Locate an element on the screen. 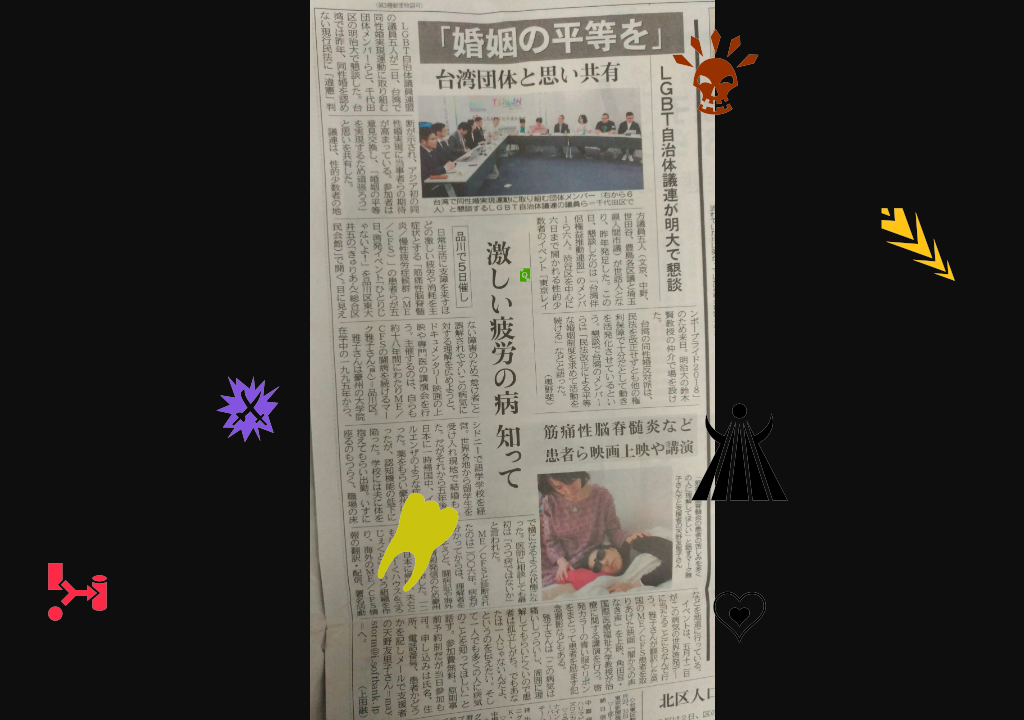  indicates a combo attack or chain skill is located at coordinates (918, 244).